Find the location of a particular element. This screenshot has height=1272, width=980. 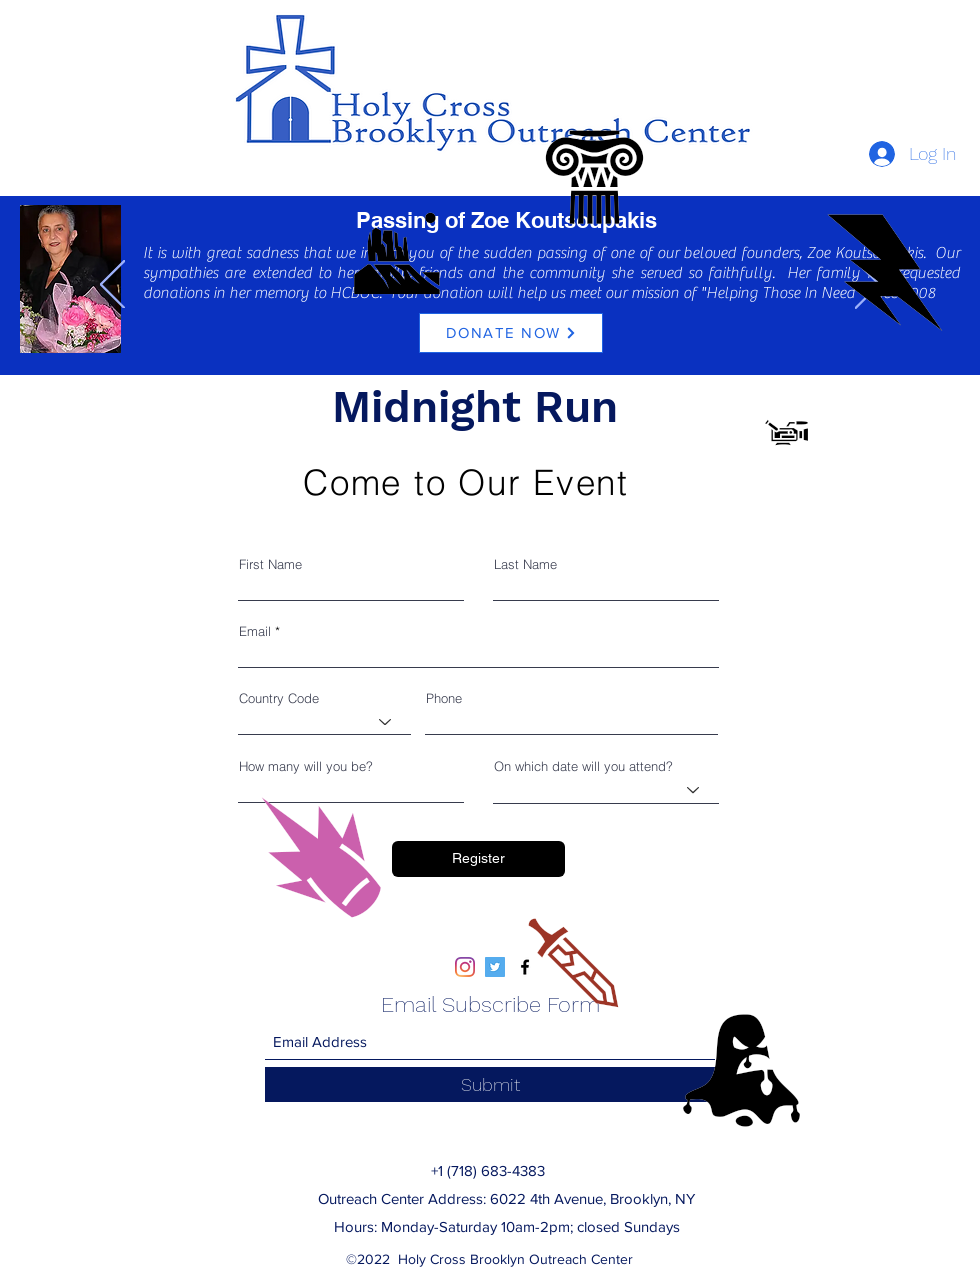

indicates a broken or damaged weapon in inventory is located at coordinates (573, 963).